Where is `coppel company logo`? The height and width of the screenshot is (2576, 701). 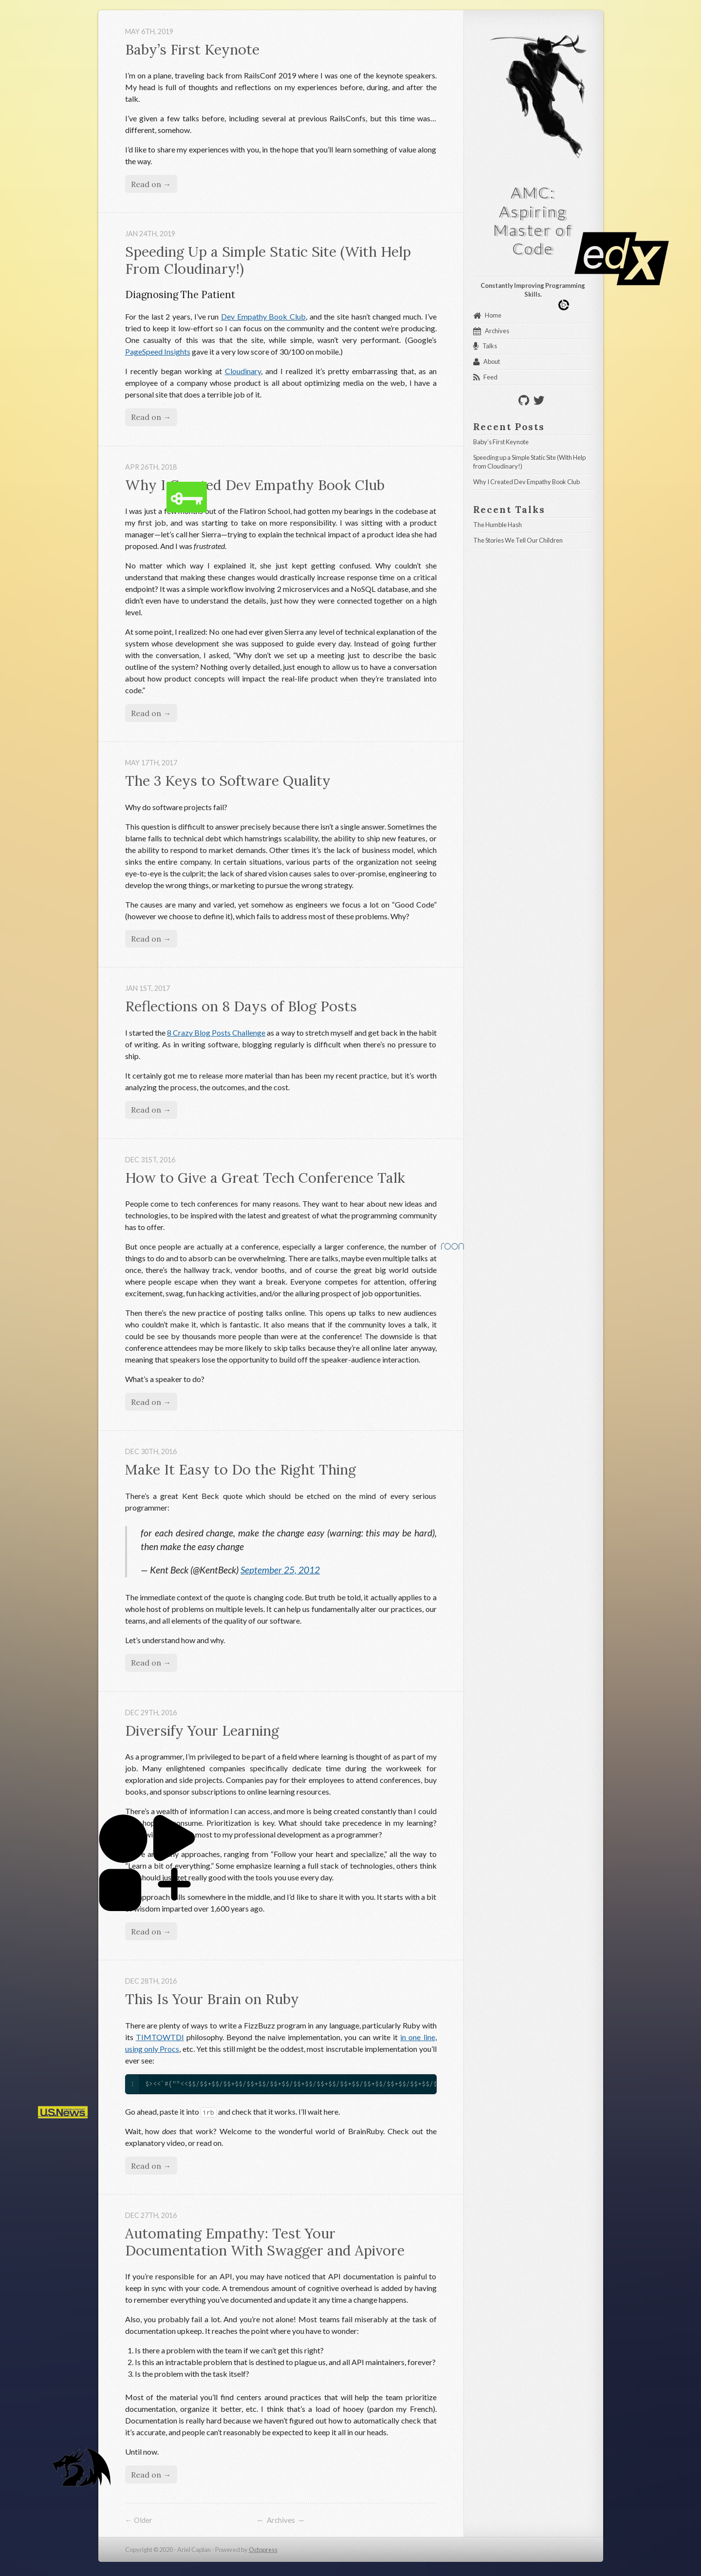 coppel company logo is located at coordinates (186, 497).